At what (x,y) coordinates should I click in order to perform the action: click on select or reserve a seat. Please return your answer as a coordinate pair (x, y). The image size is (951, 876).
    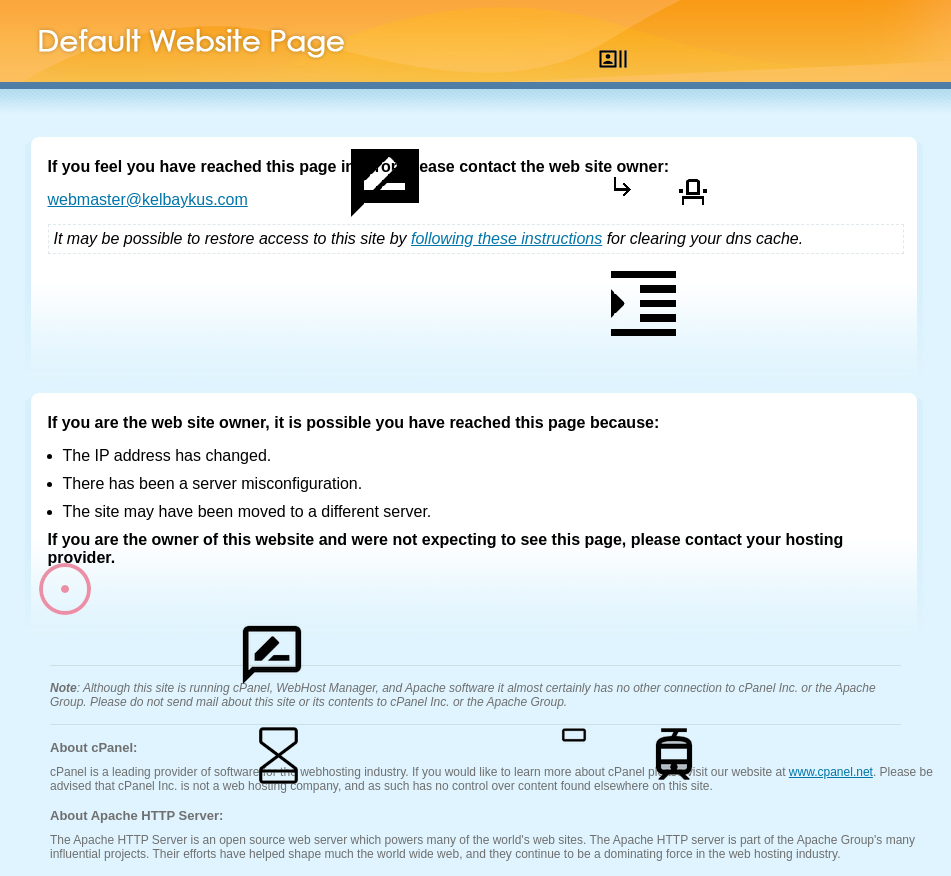
    Looking at the image, I should click on (693, 192).